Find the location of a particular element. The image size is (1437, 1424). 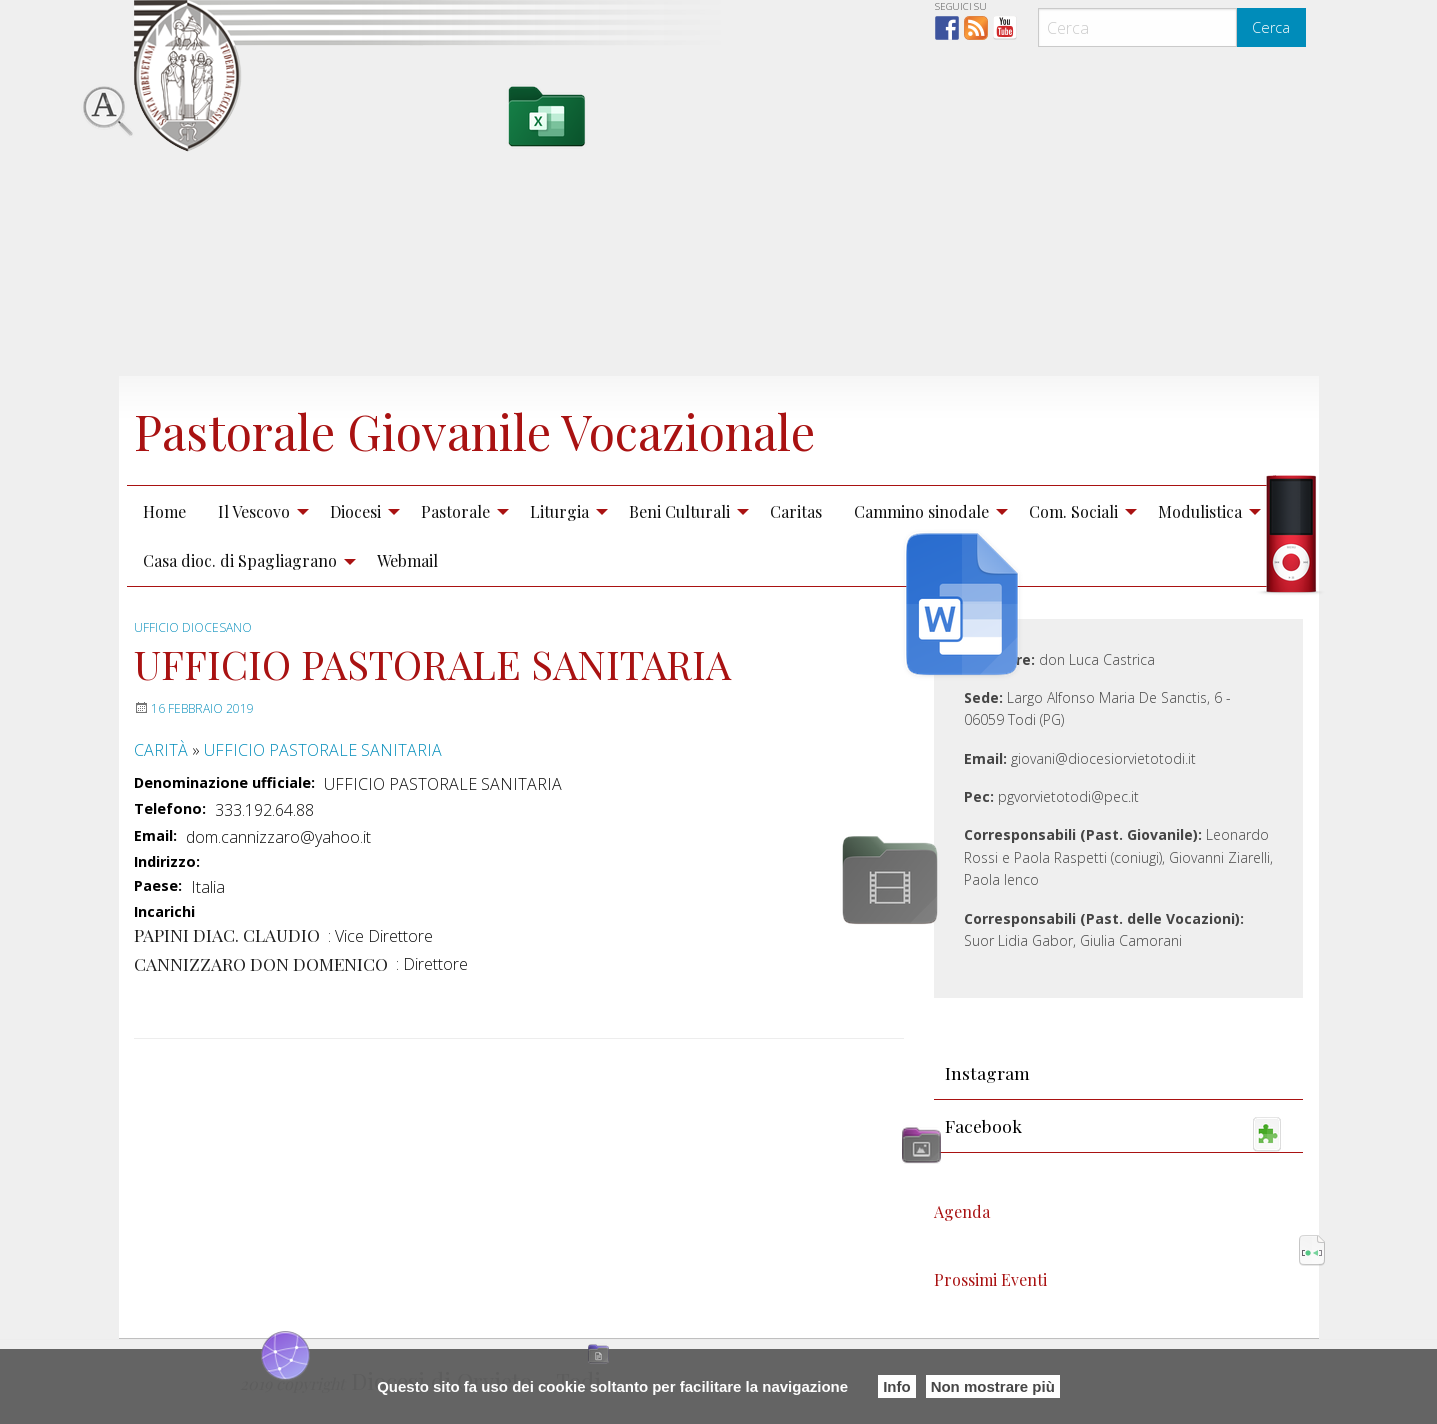

a systemd unit configuration file is located at coordinates (1312, 1250).